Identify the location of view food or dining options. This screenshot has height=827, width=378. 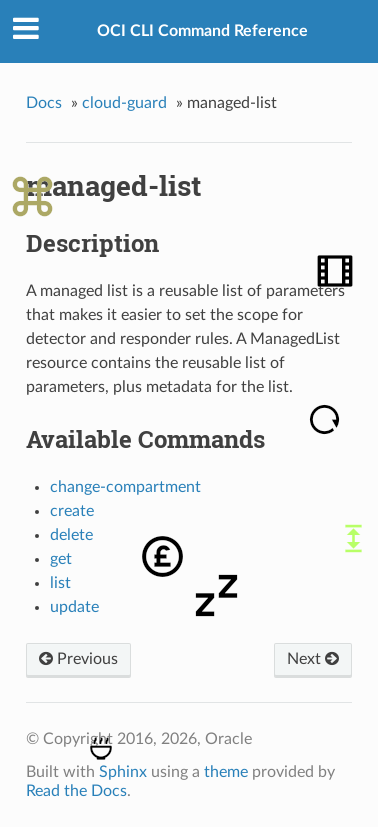
(101, 750).